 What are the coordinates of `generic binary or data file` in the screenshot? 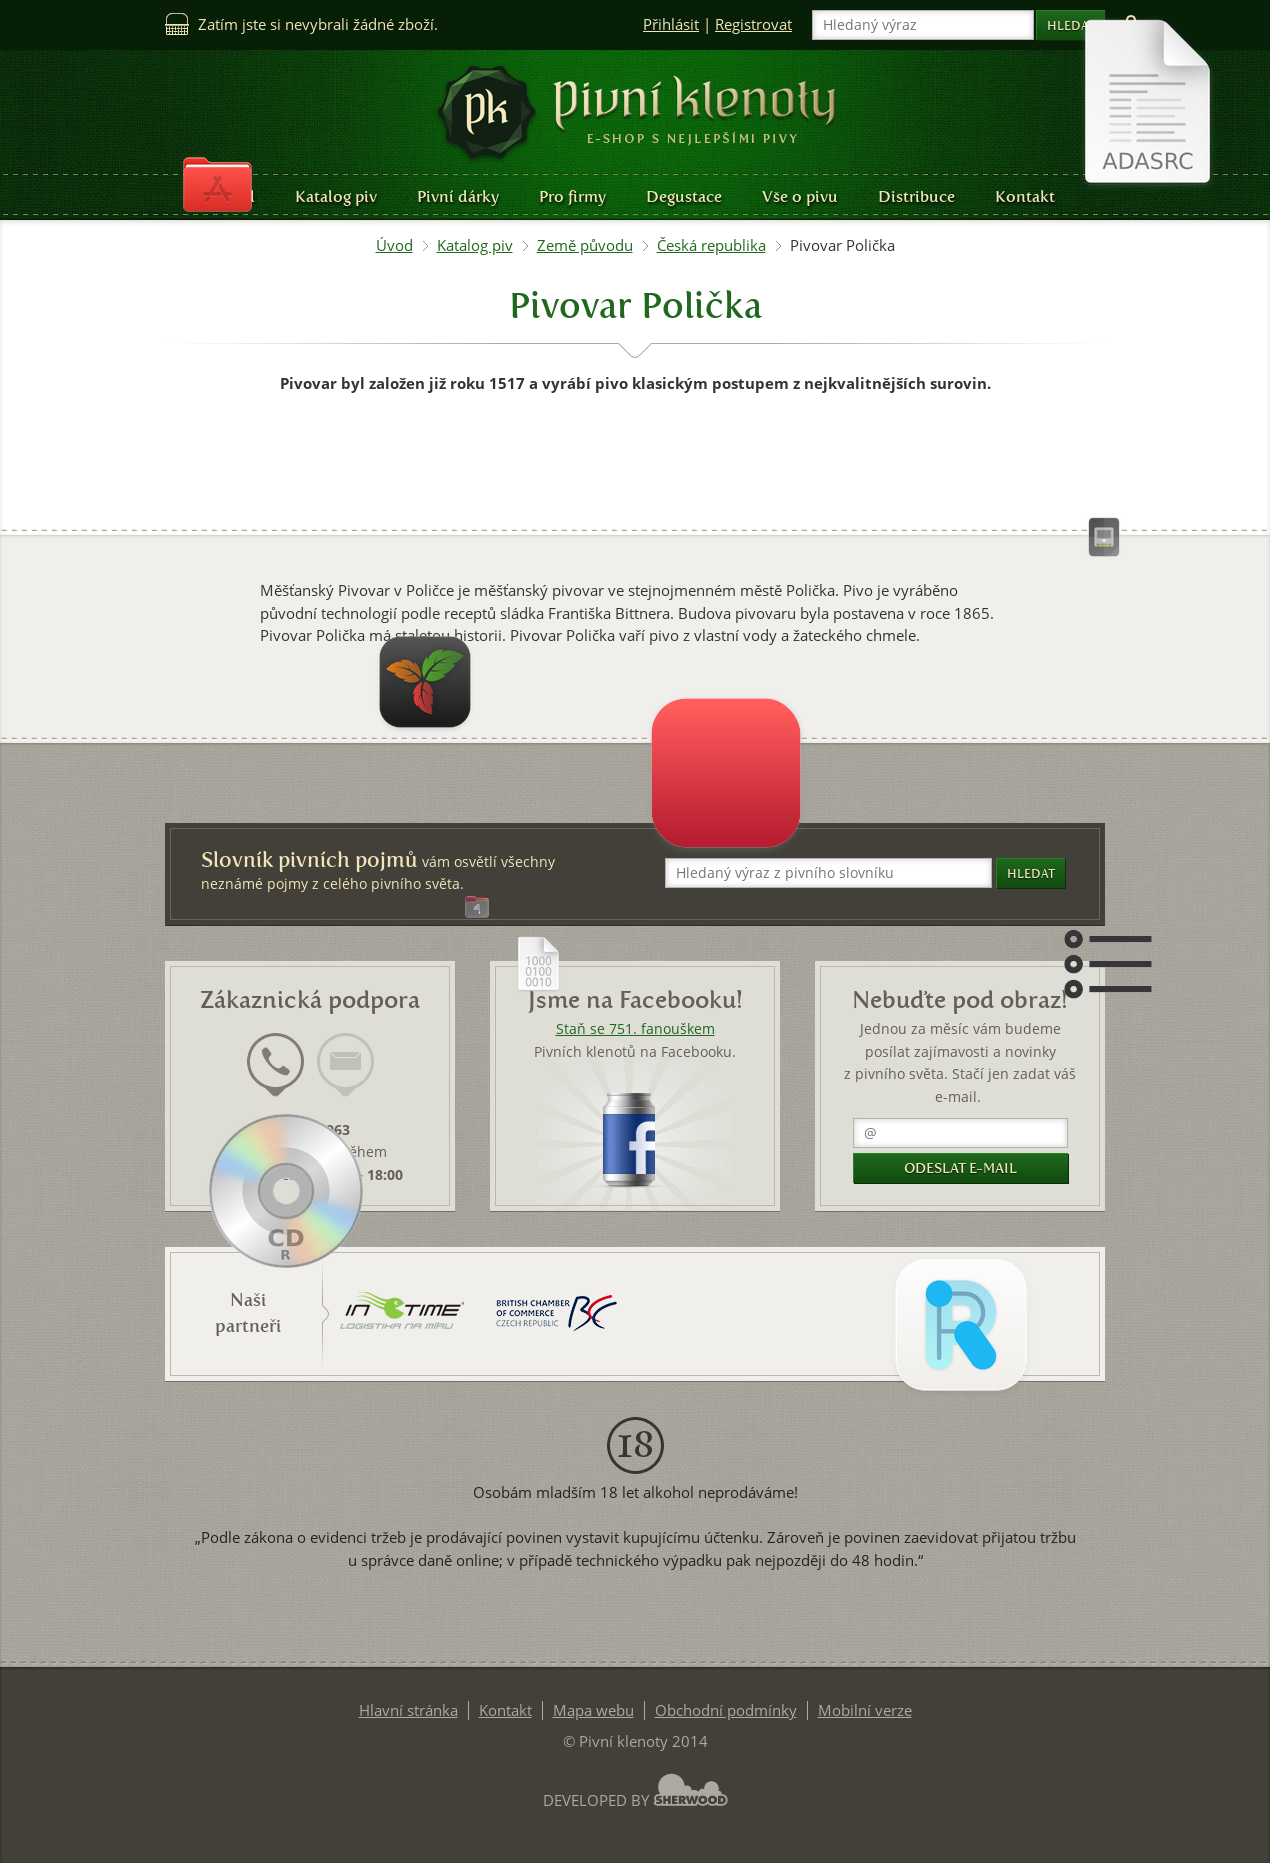 It's located at (538, 964).